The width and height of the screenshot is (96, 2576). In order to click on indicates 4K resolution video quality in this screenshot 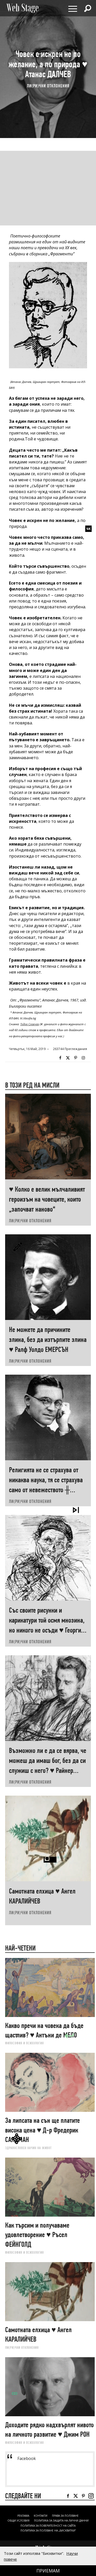, I will do `click(88, 529)`.